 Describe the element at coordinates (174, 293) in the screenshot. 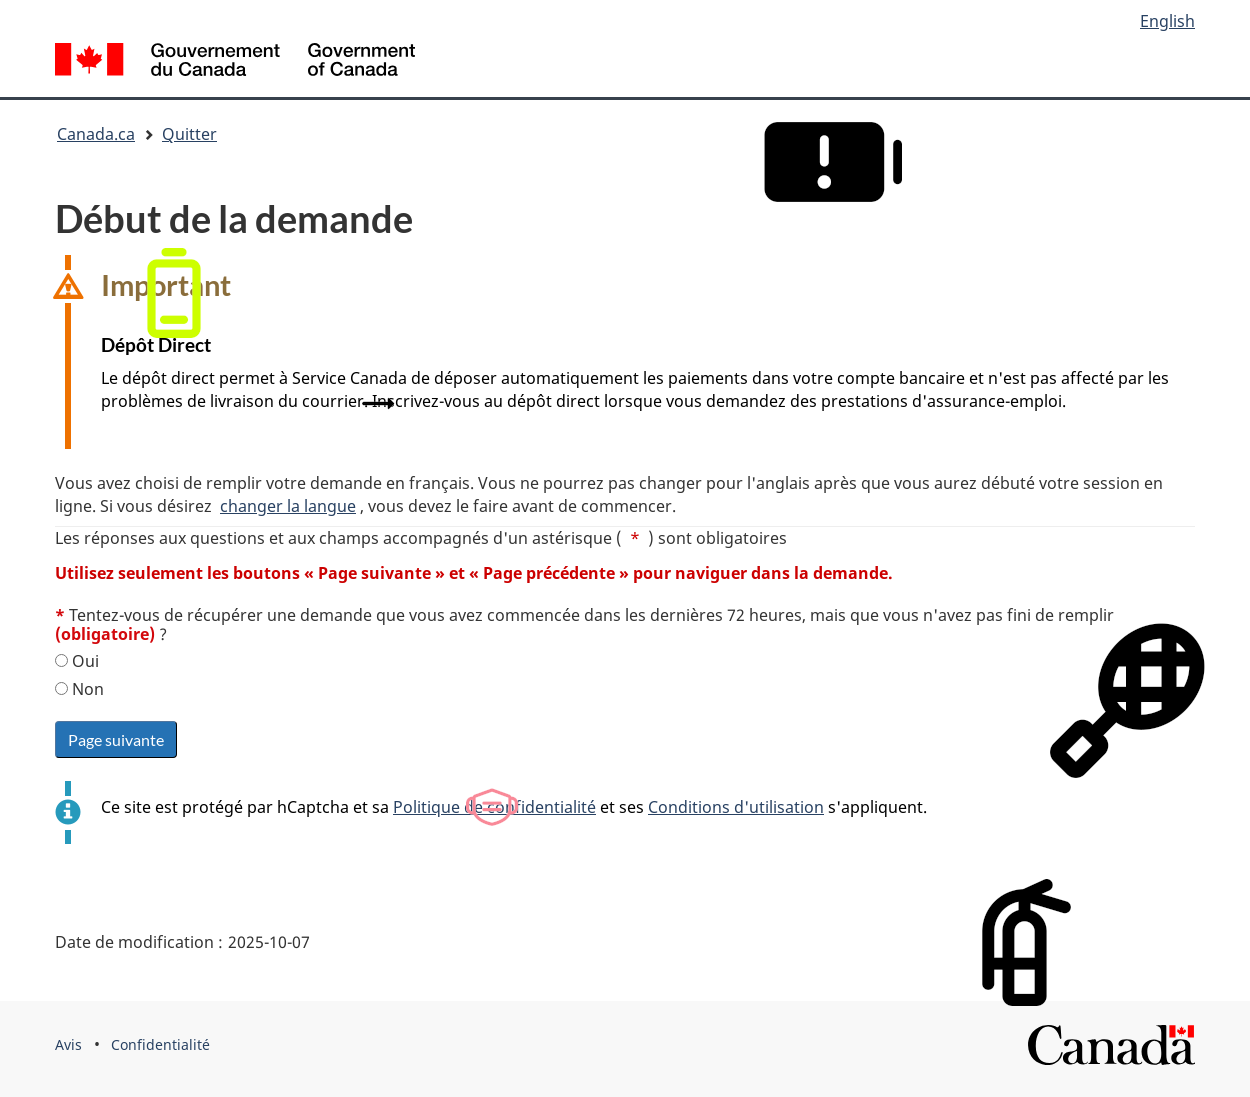

I see `indicates low battery level` at that location.